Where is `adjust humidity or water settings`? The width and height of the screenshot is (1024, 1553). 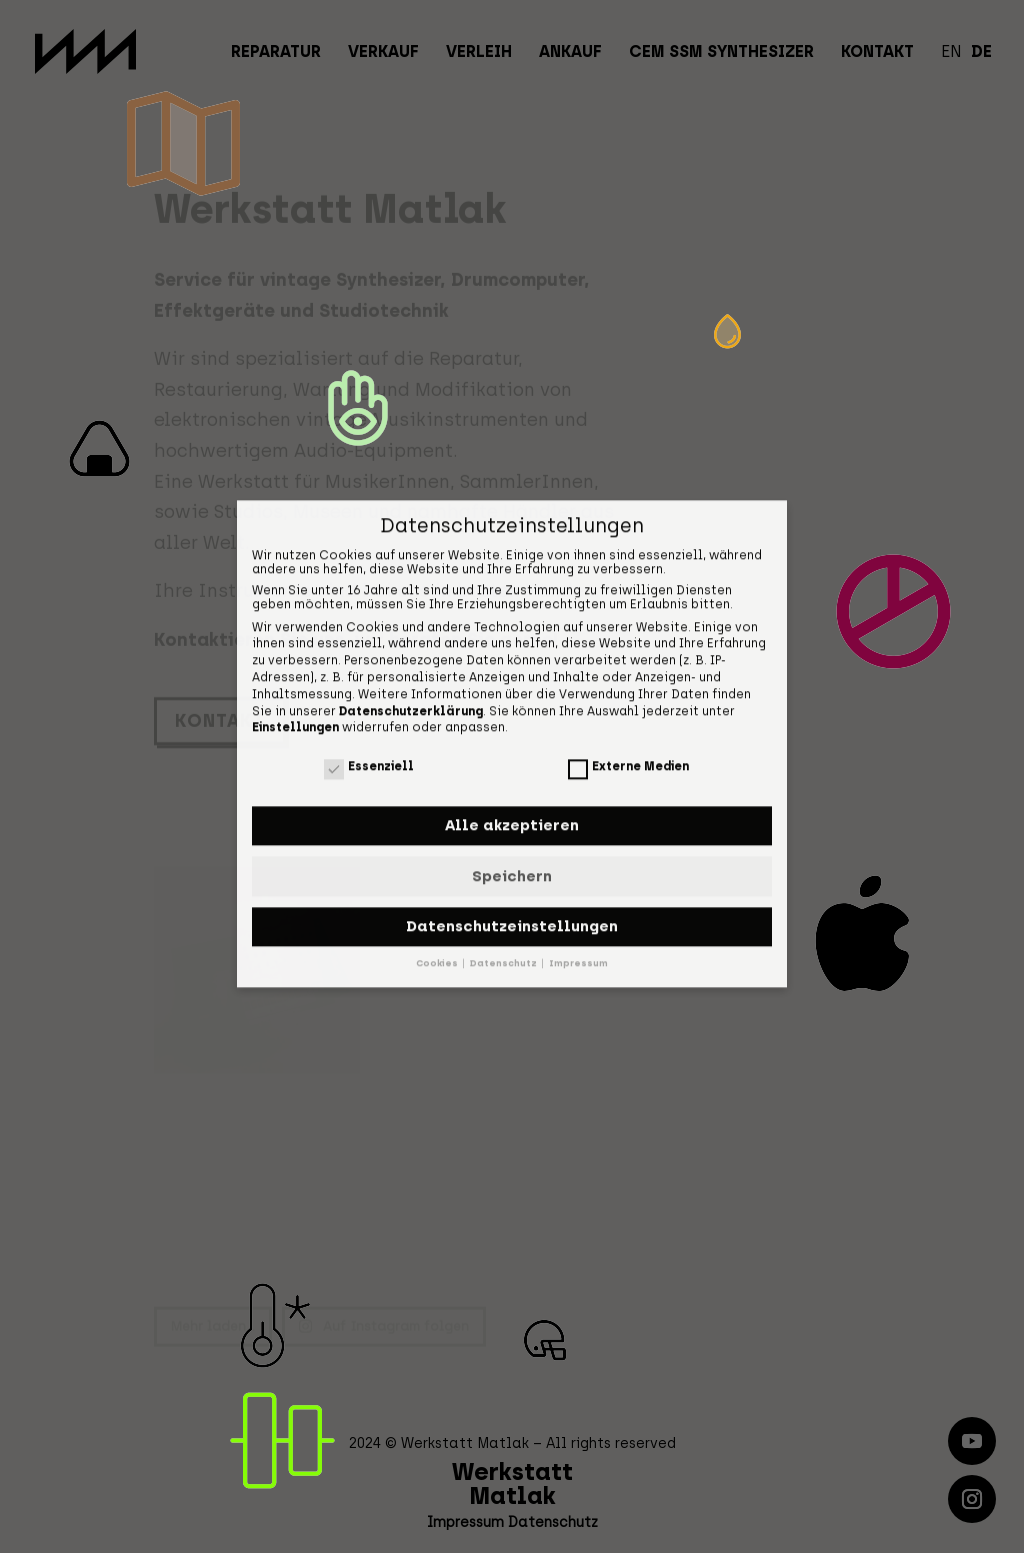 adjust humidity or water settings is located at coordinates (727, 332).